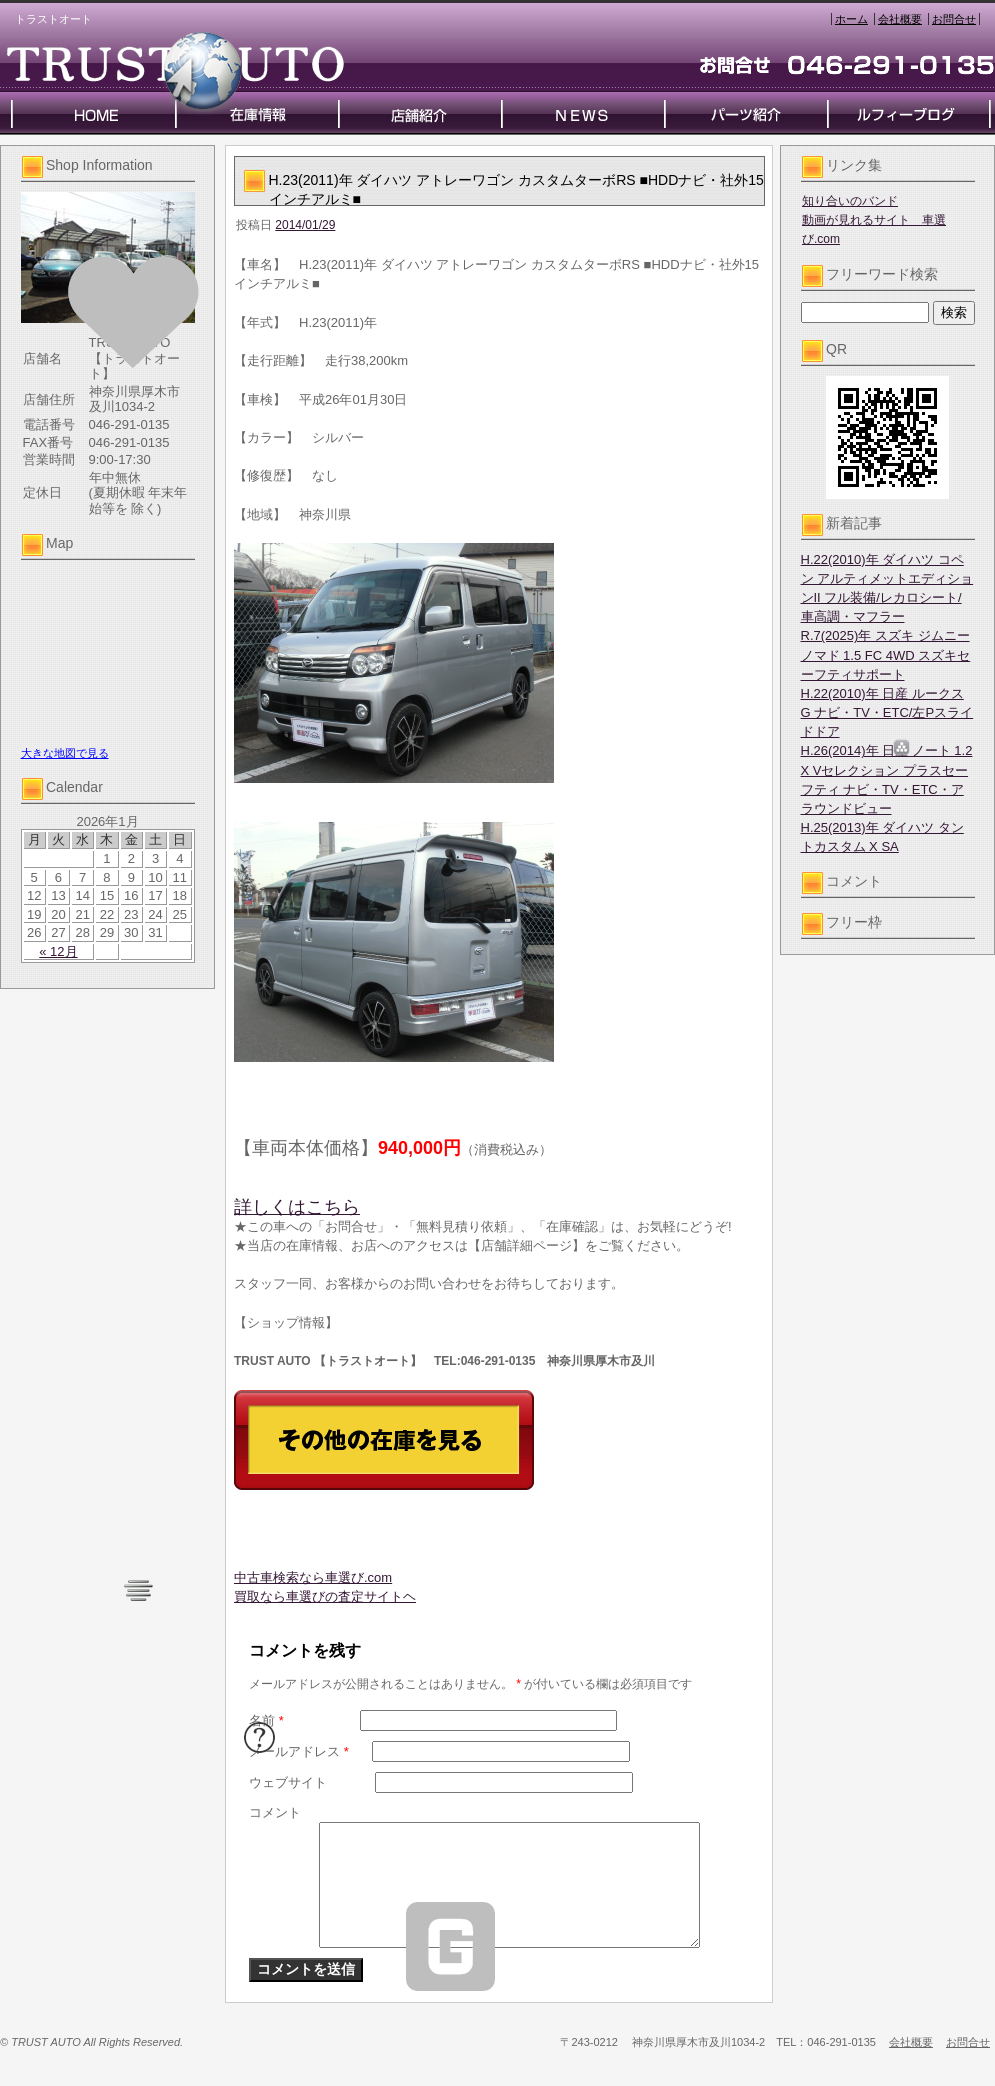 This screenshot has width=995, height=2086. I want to click on mark item as favorite, so click(133, 312).